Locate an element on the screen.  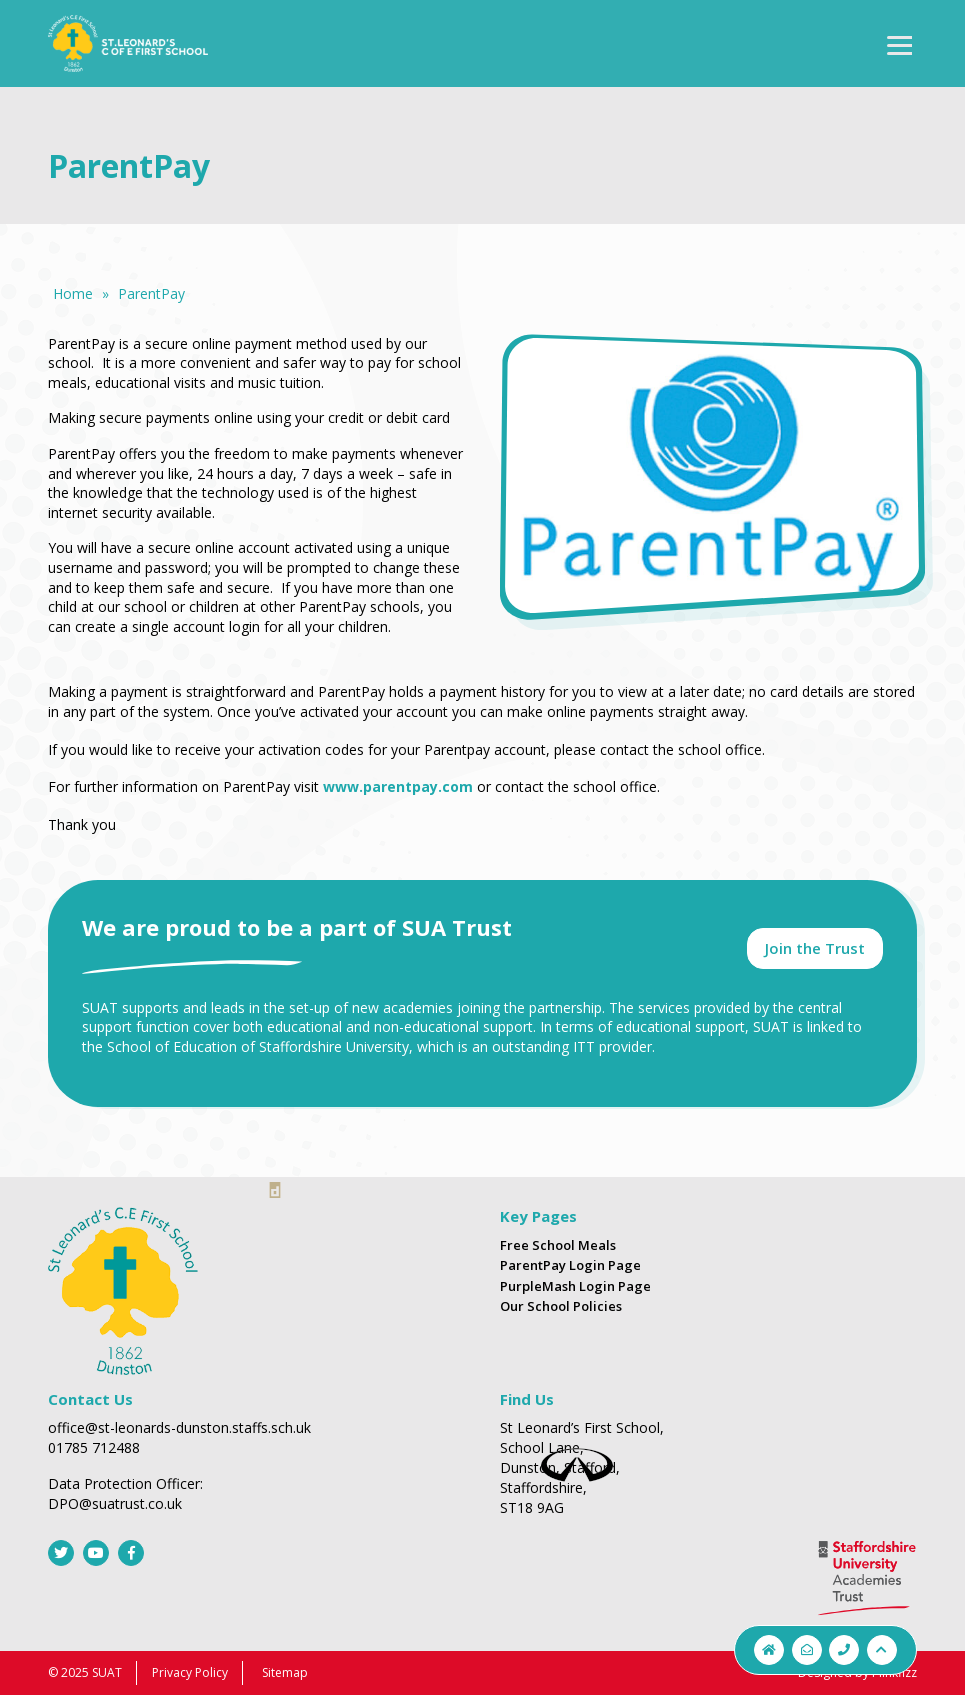
Infiniti brand logo is located at coordinates (577, 1465).